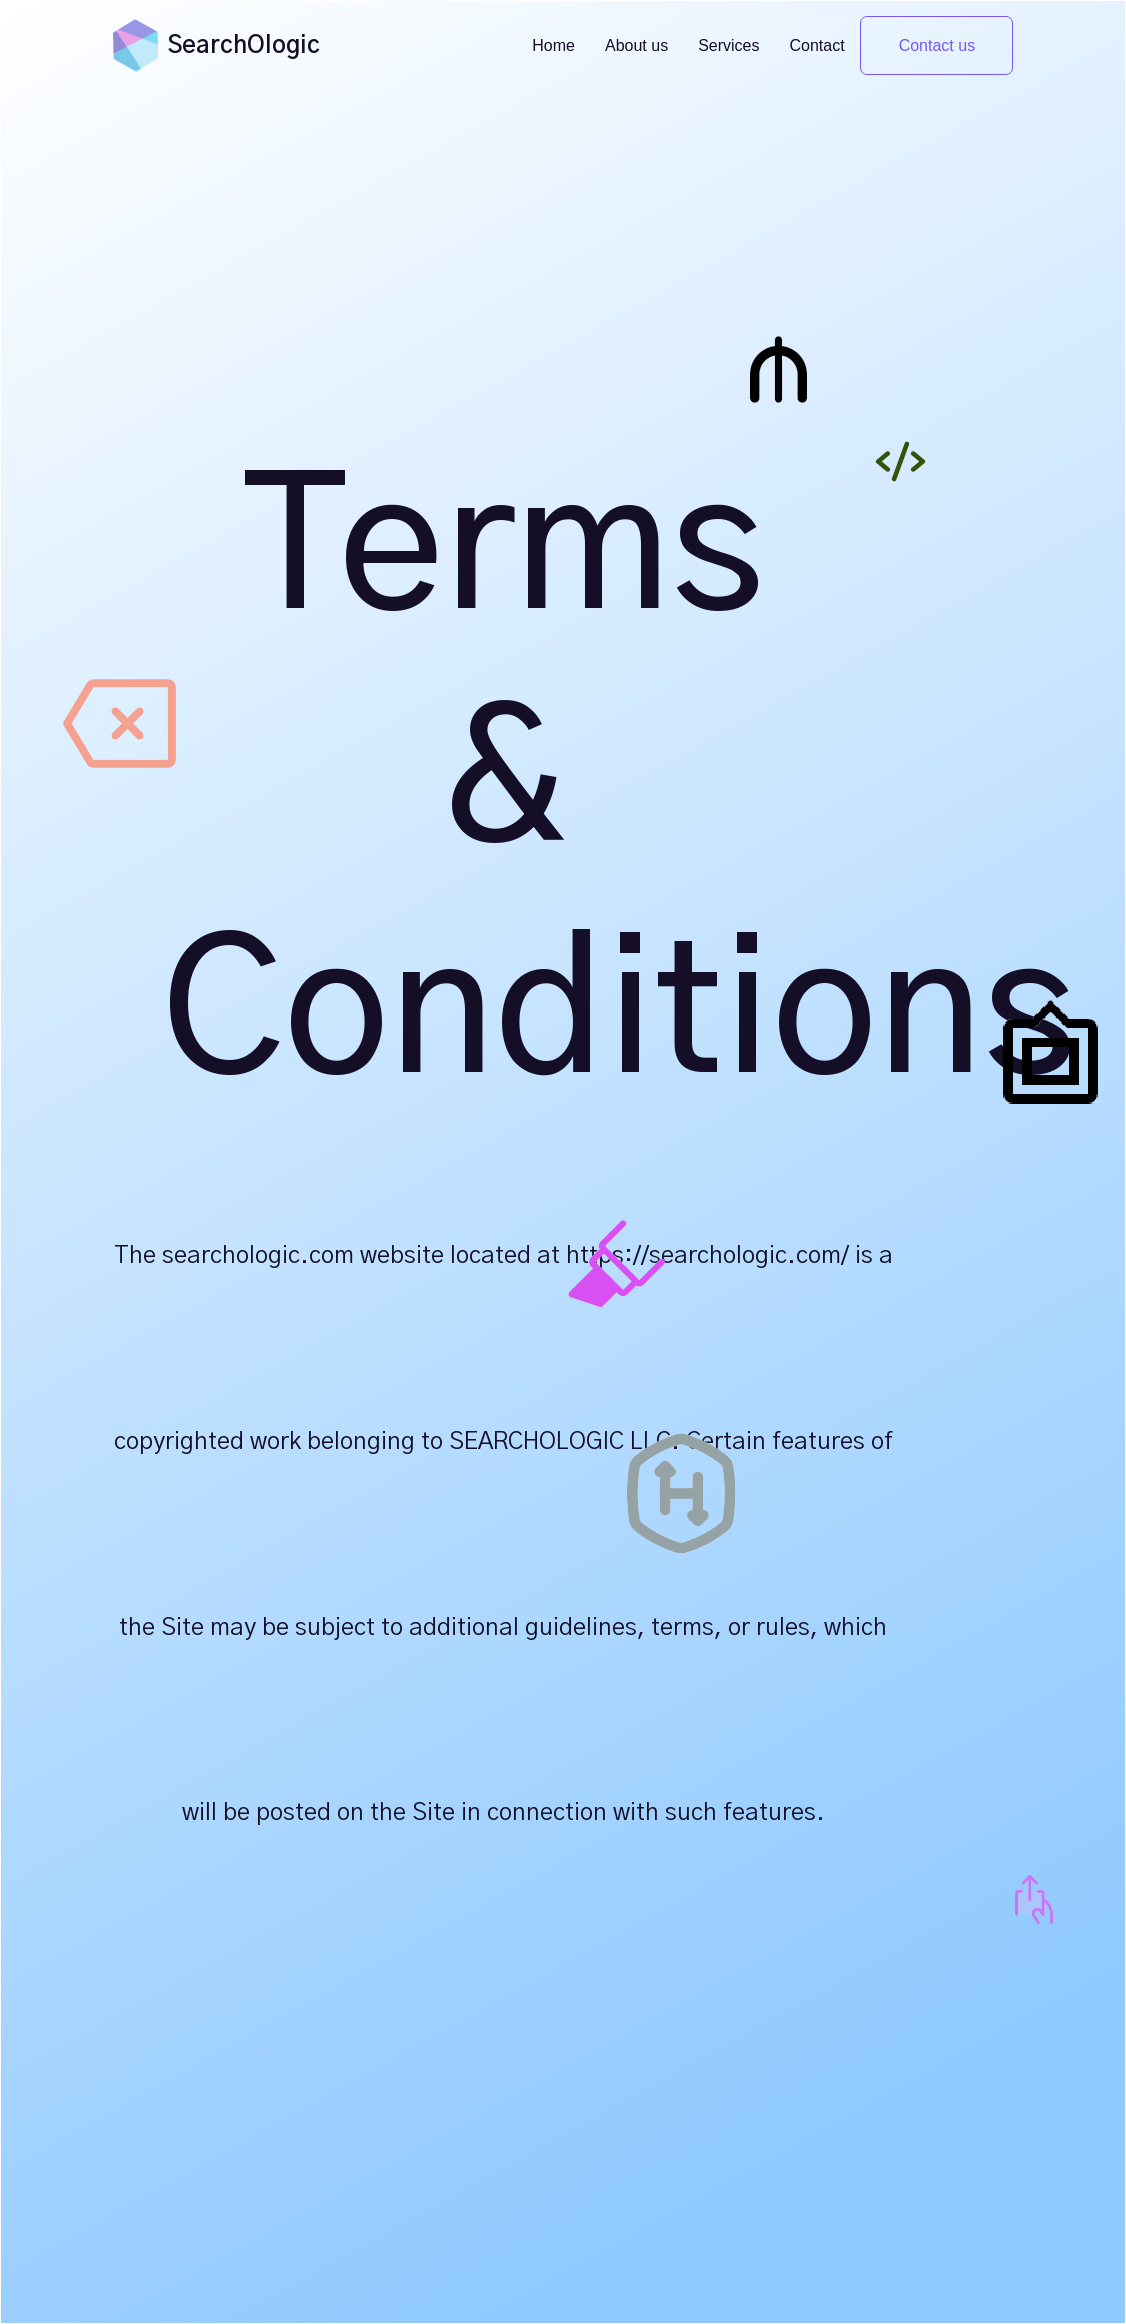 Image resolution: width=1126 pixels, height=2324 pixels. What do you see at coordinates (1050, 1056) in the screenshot?
I see `view framed photos or artwork` at bounding box center [1050, 1056].